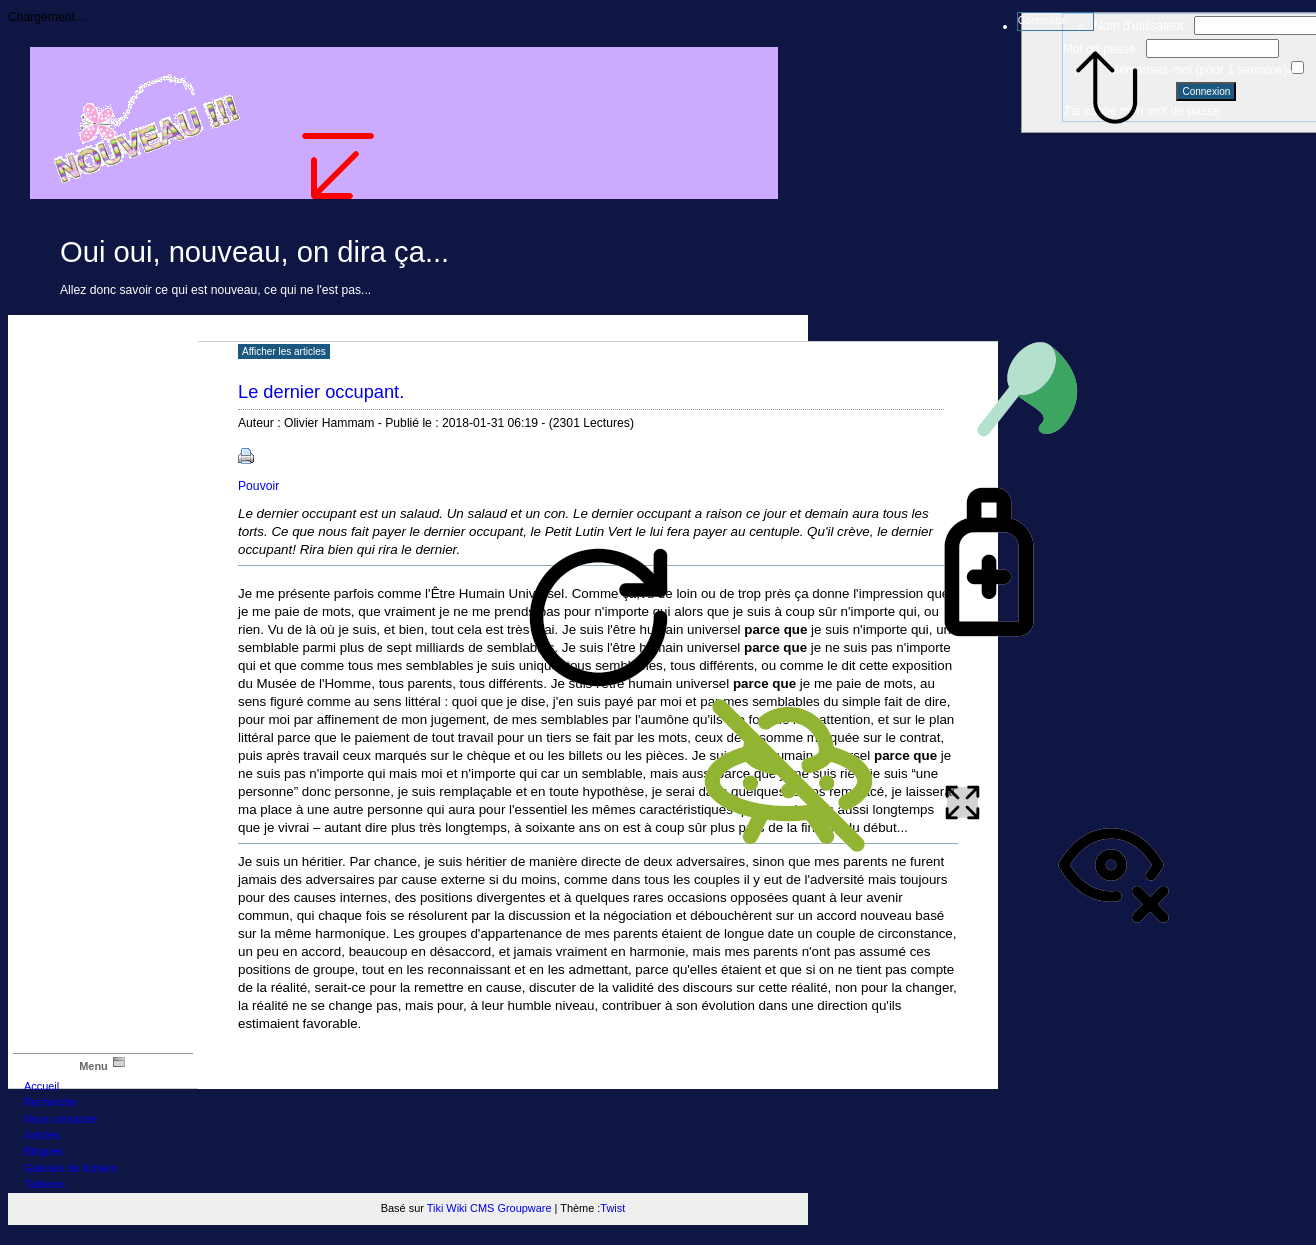 Image resolution: width=1316 pixels, height=1245 pixels. I want to click on move content to bottom-left corner, so click(335, 166).